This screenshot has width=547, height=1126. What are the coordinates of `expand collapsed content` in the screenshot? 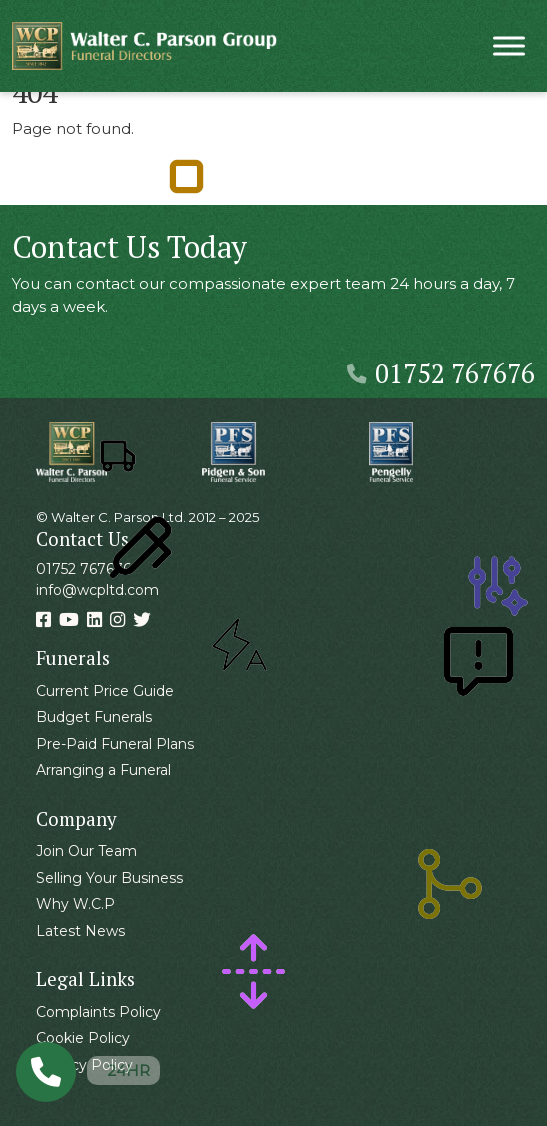 It's located at (253, 971).